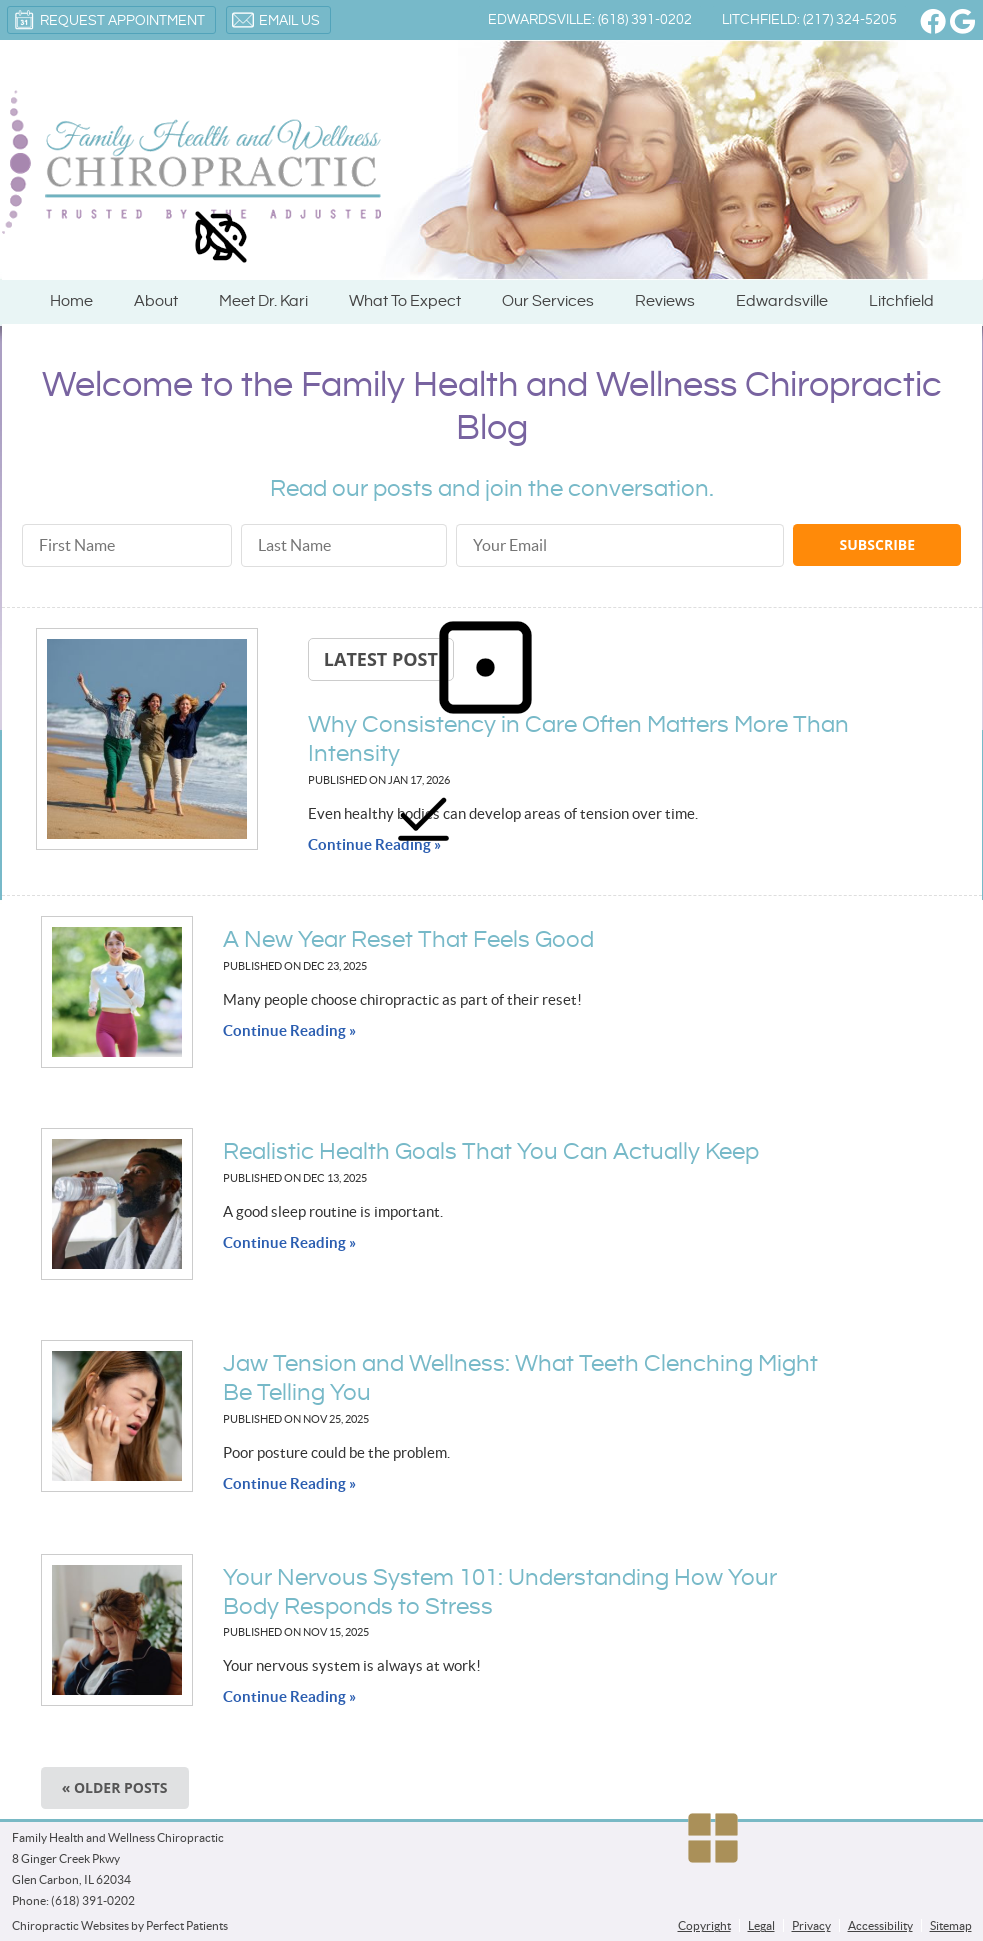 The image size is (983, 1941). Describe the element at coordinates (713, 1838) in the screenshot. I see `view items in grid layout` at that location.